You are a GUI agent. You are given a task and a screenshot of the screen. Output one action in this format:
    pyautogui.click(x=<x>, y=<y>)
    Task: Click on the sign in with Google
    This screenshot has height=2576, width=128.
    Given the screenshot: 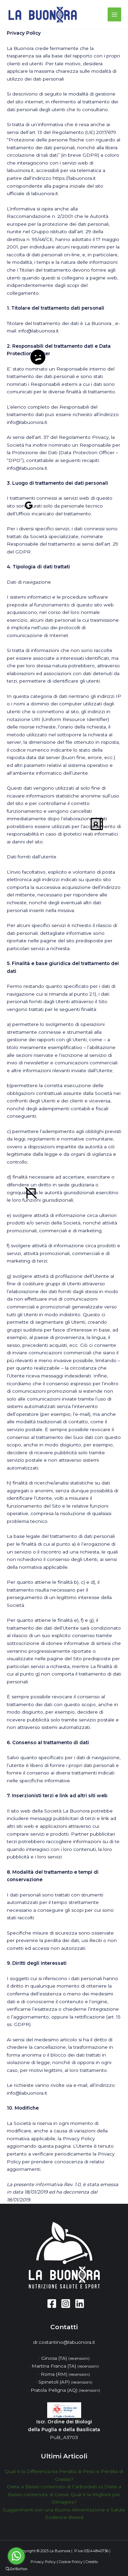 What is the action you would take?
    pyautogui.click(x=29, y=505)
    